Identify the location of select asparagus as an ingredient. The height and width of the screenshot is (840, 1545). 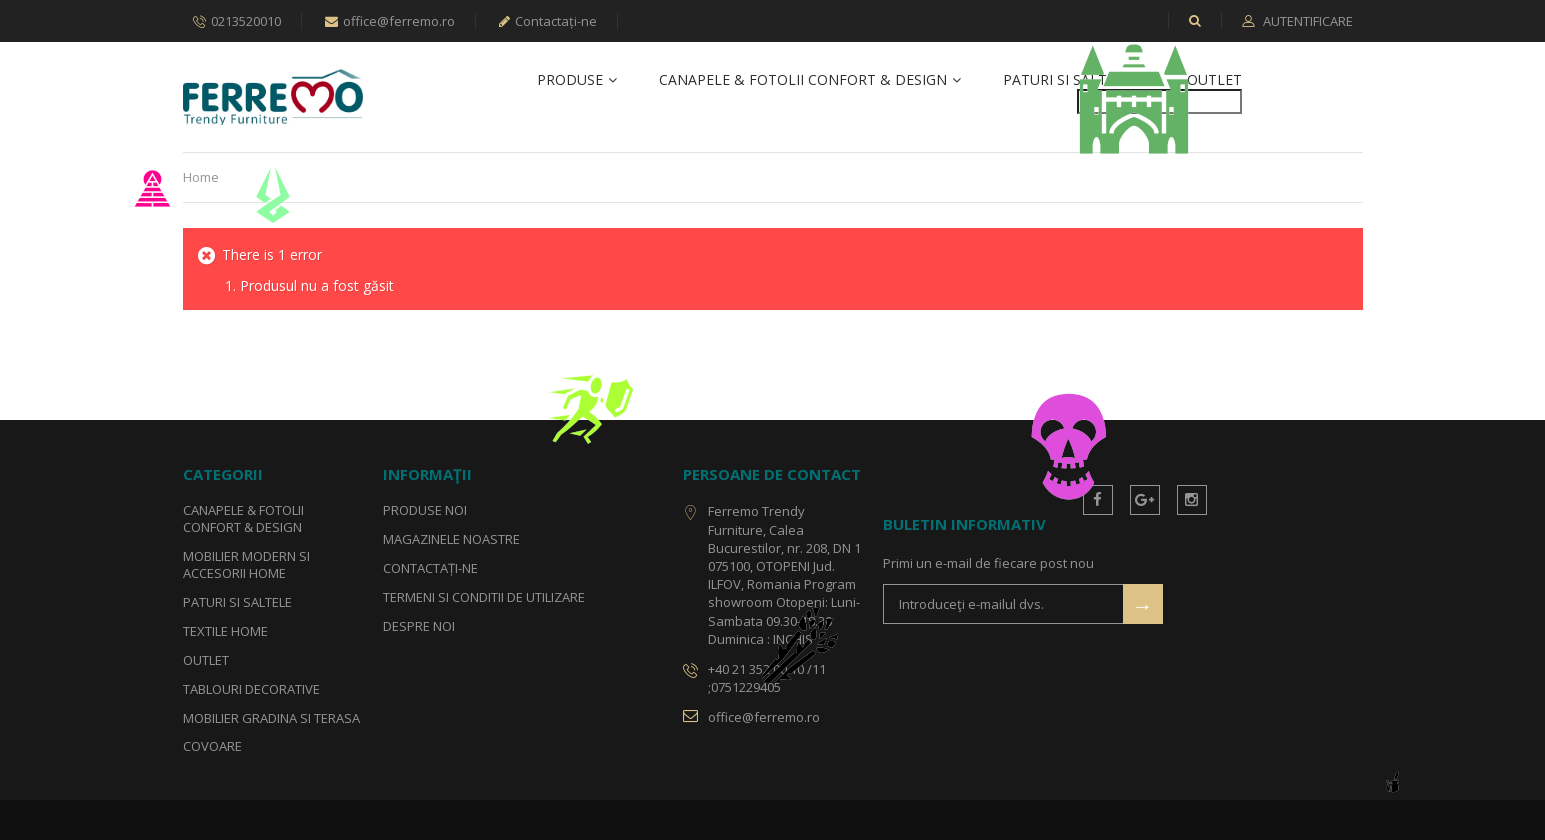
(800, 644).